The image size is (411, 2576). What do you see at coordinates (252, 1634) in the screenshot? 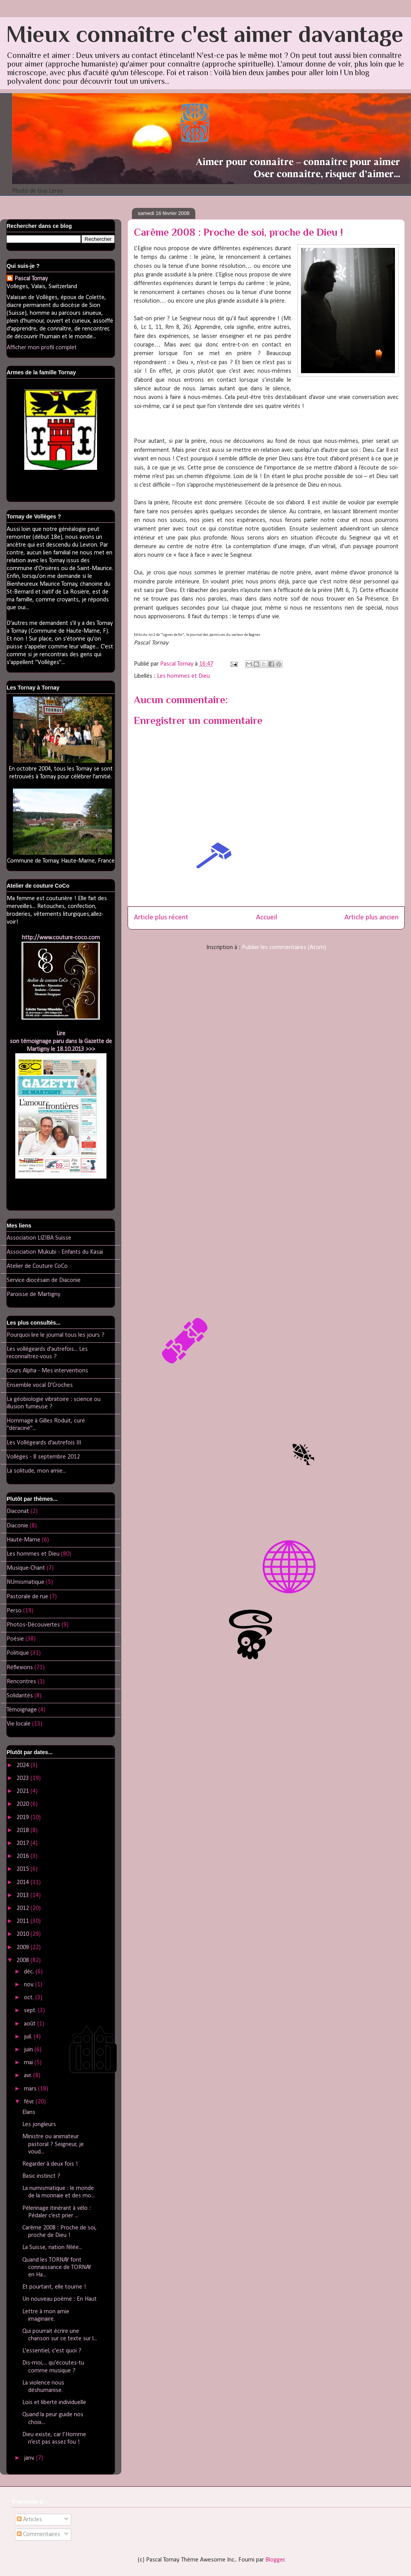
I see `indicates a dazed or confused game state` at bounding box center [252, 1634].